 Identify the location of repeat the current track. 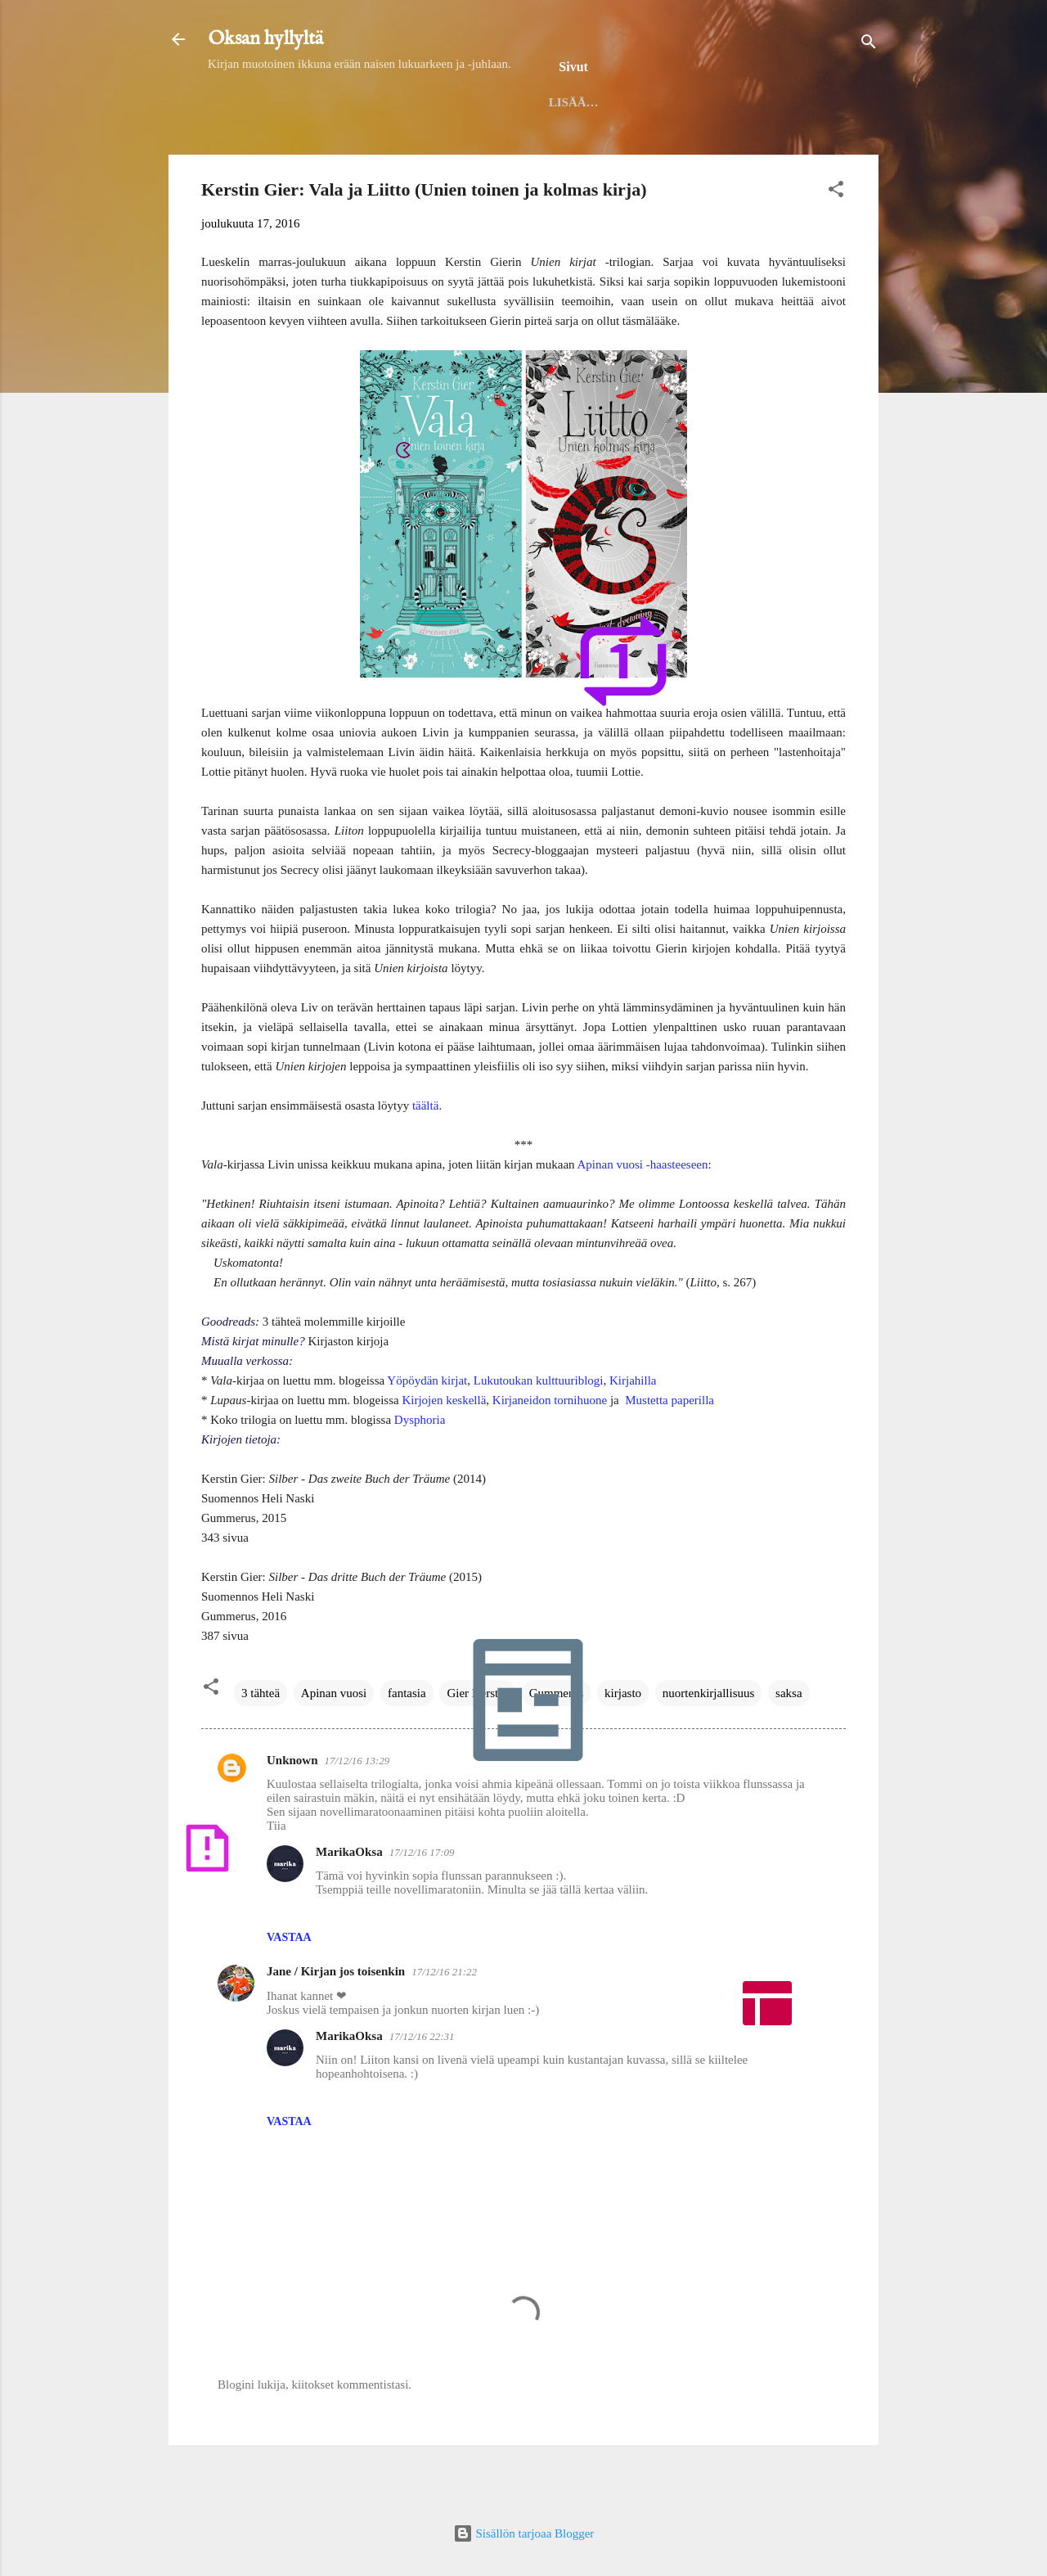
(623, 661).